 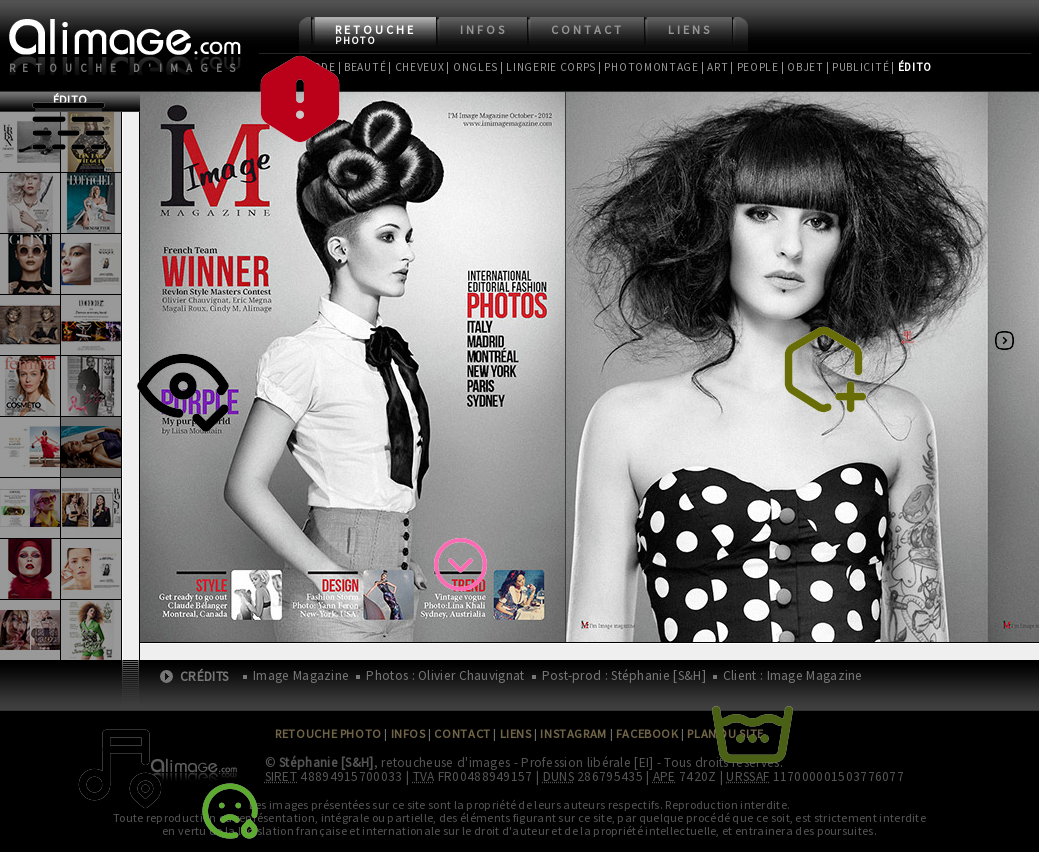 I want to click on indicates a warning or alert status, so click(x=300, y=99).